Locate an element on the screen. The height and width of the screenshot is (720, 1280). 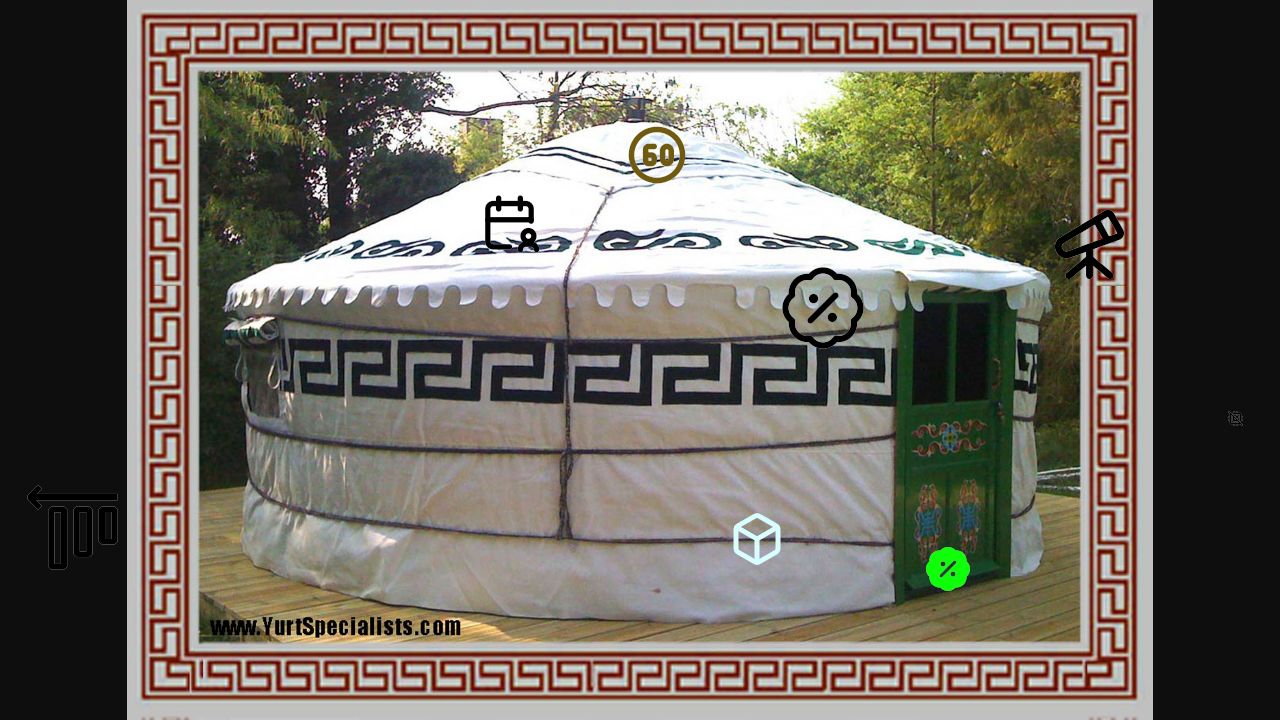
set a 60-second timer is located at coordinates (657, 155).